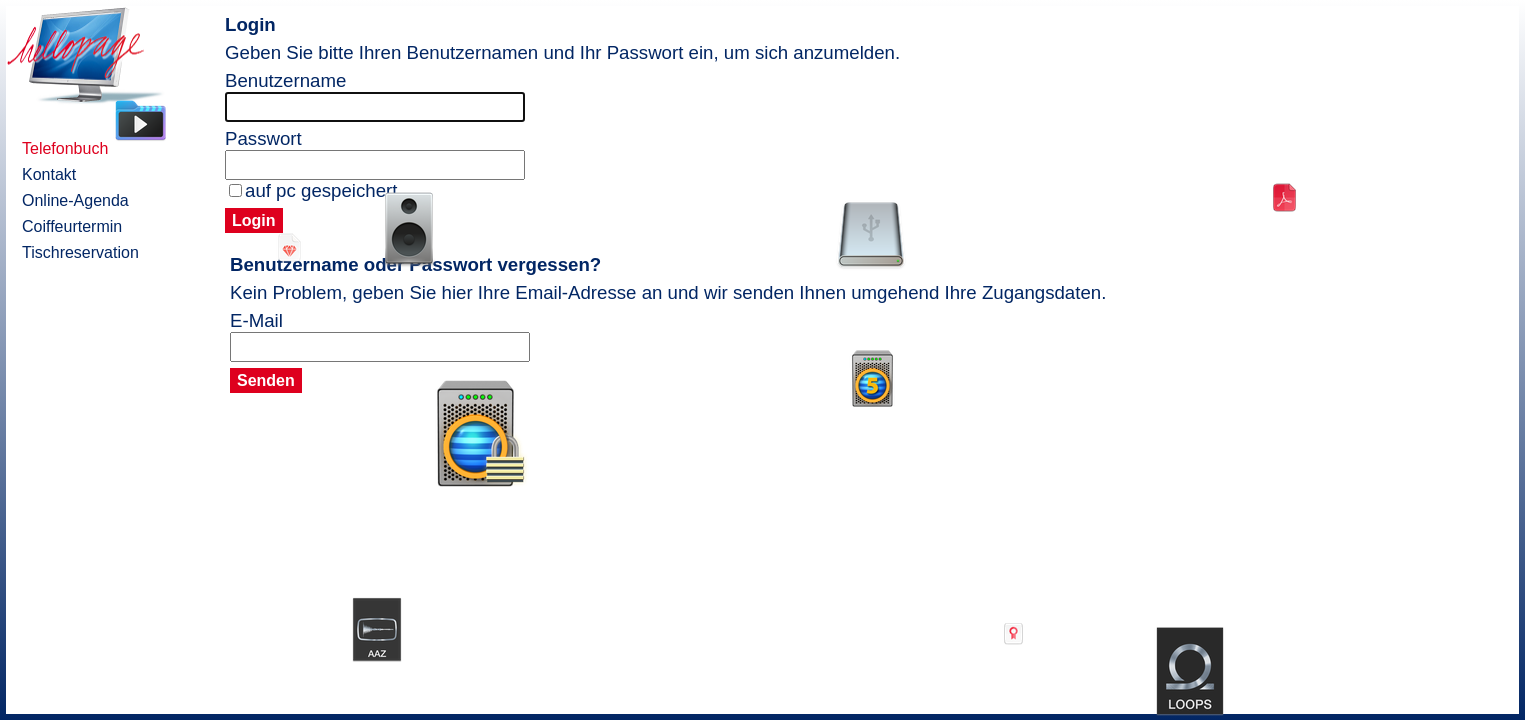 This screenshot has width=1525, height=720. I want to click on a ruby programming language source file, so click(289, 247).